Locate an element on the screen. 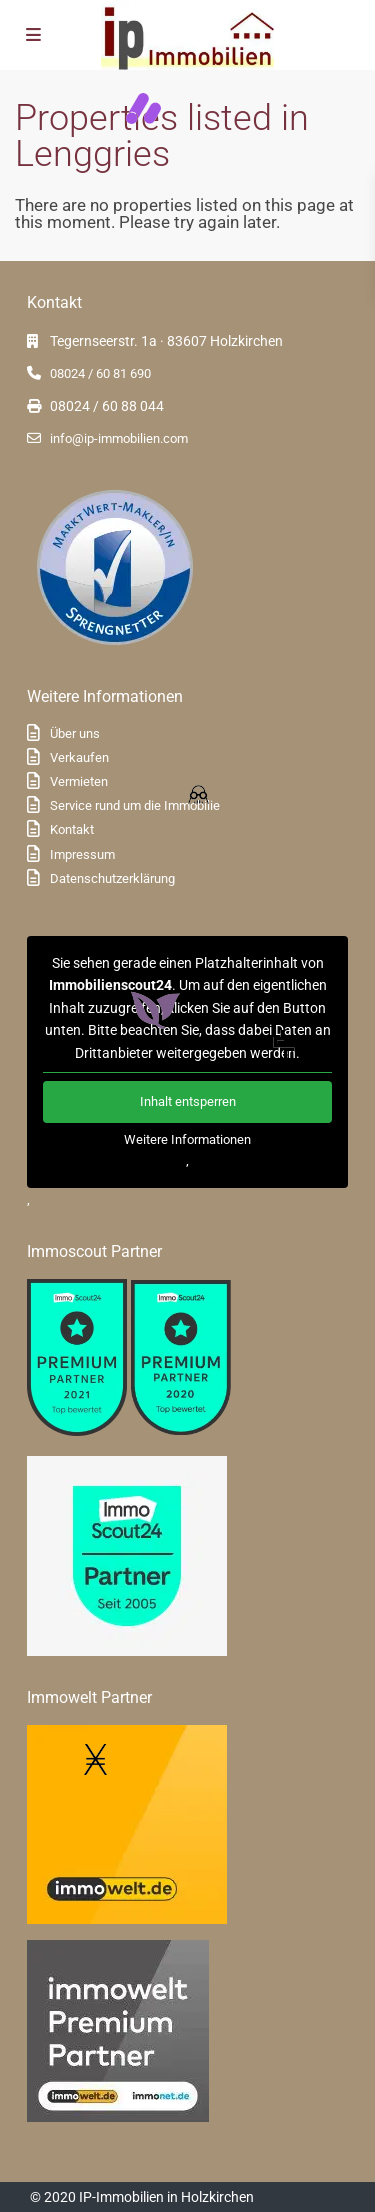 The width and height of the screenshot is (375, 2212). google adsense logo is located at coordinates (143, 108).